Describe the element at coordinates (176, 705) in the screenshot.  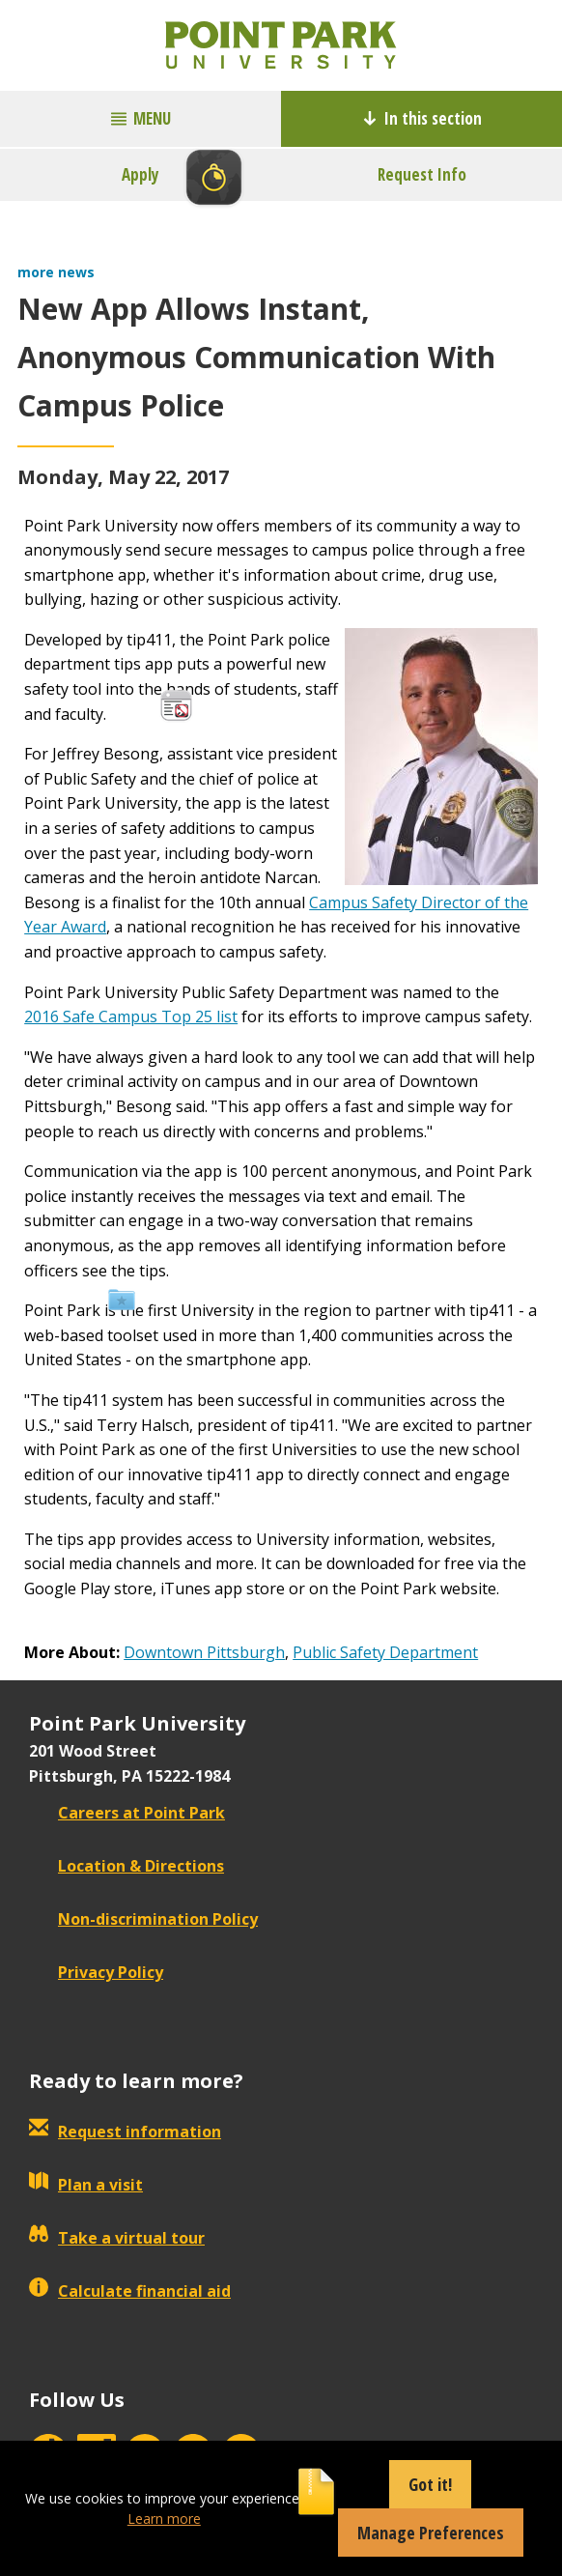
I see `access ad blocker settings in your web browser` at that location.